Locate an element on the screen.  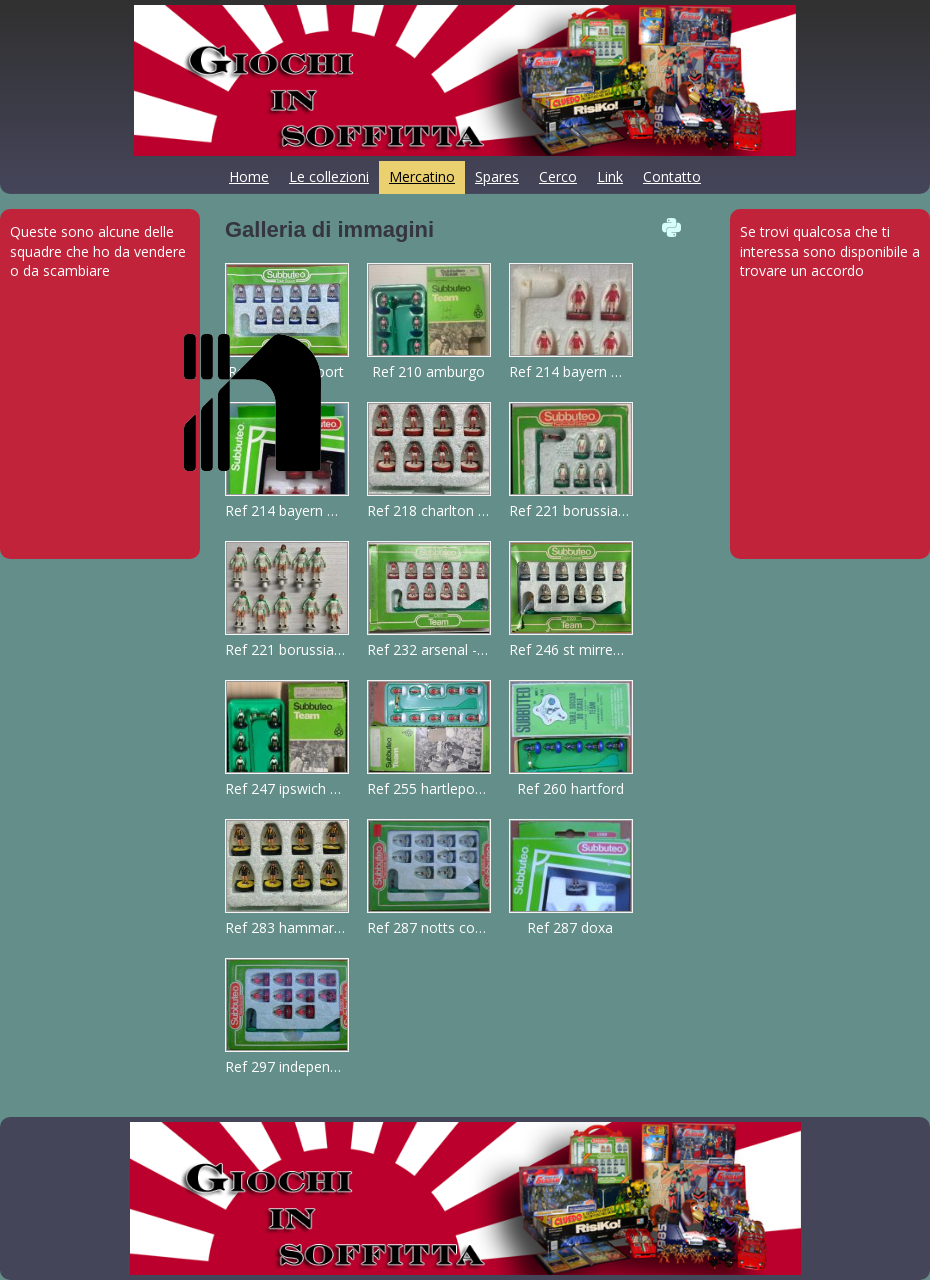
python programming language logo is located at coordinates (671, 227).